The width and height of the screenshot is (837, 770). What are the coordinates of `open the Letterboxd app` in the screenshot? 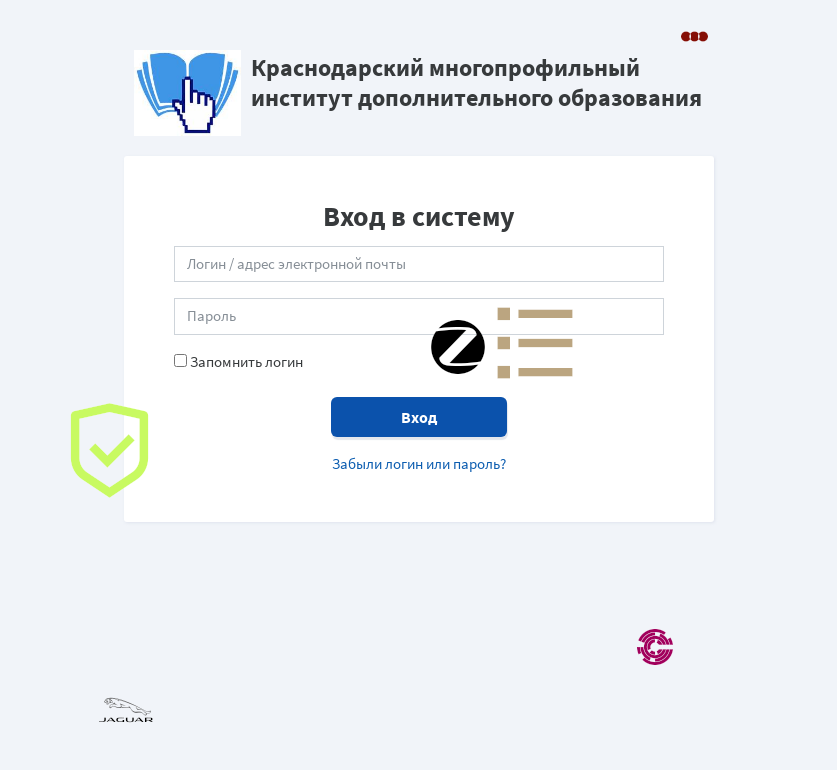 It's located at (694, 36).